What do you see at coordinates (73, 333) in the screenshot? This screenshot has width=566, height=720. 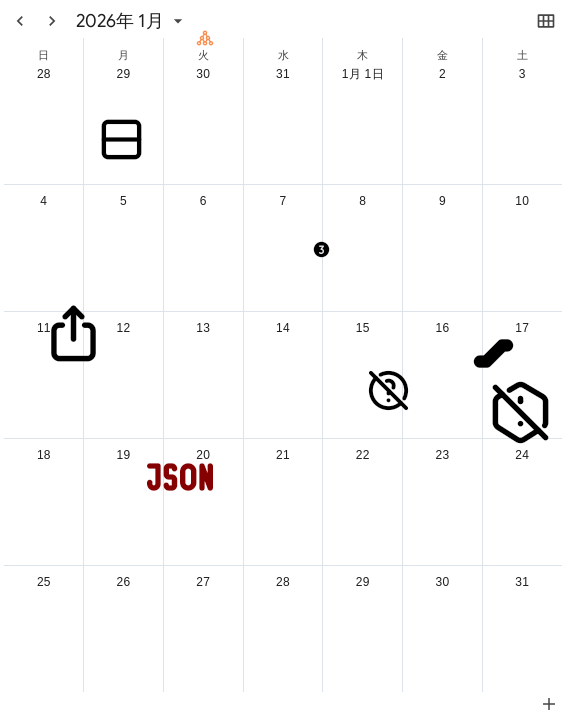 I see `share this content` at bounding box center [73, 333].